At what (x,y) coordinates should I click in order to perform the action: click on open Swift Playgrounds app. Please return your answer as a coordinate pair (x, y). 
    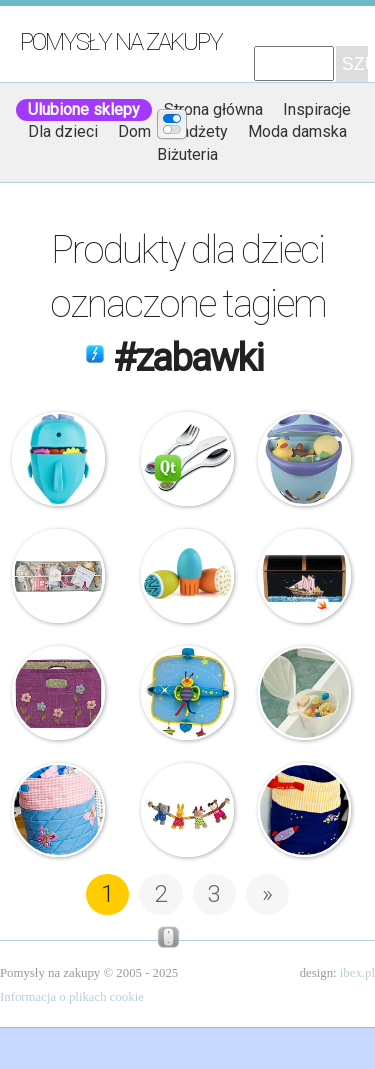
    Looking at the image, I should click on (322, 605).